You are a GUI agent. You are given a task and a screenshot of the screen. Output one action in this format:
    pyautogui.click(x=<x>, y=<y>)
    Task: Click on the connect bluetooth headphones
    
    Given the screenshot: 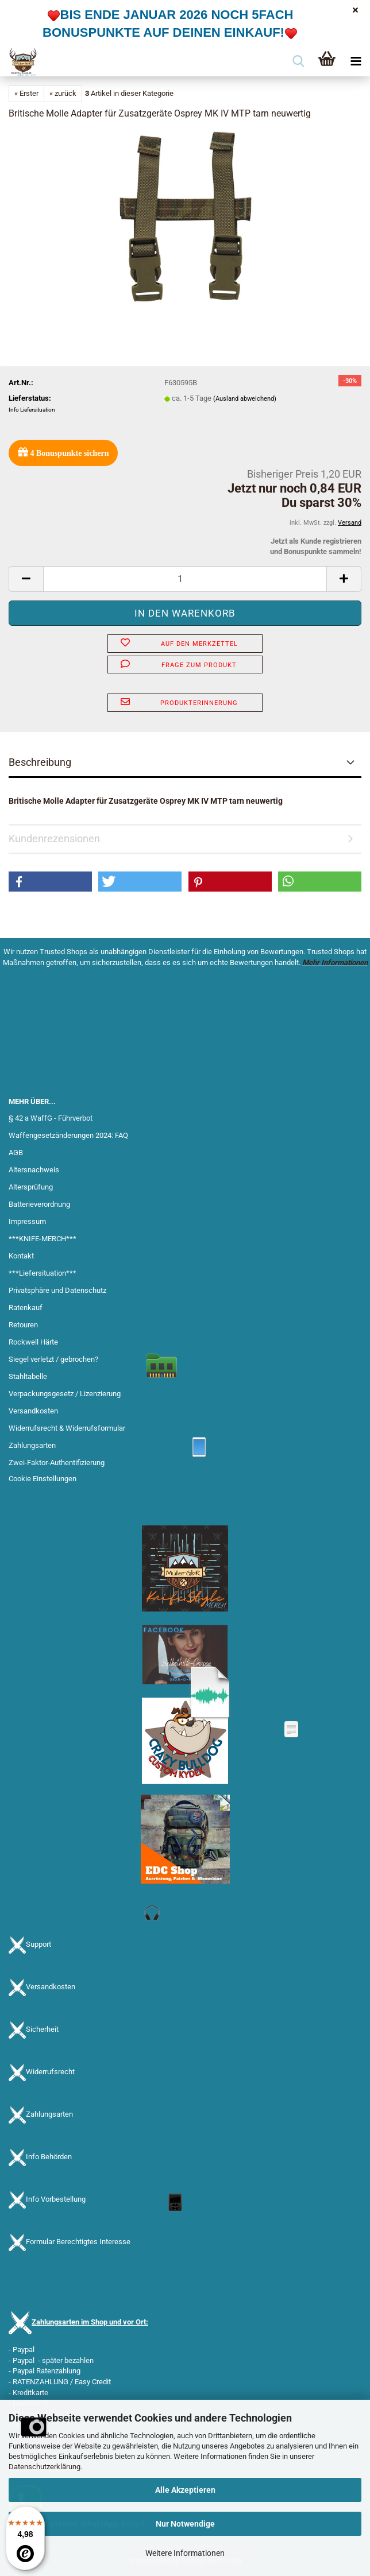 What is the action you would take?
    pyautogui.click(x=152, y=1913)
    